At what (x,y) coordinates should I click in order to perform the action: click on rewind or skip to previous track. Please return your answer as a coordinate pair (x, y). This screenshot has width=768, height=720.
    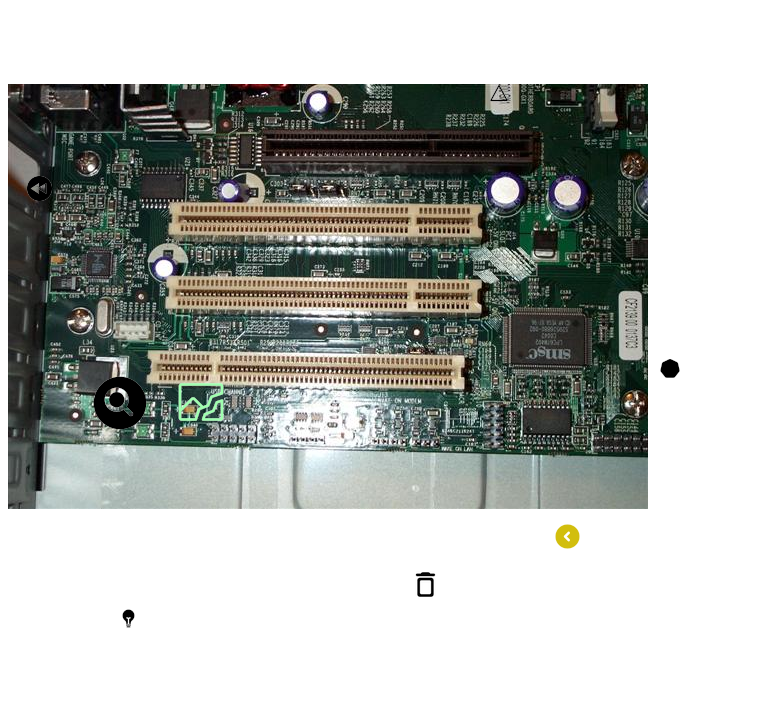
    Looking at the image, I should click on (39, 188).